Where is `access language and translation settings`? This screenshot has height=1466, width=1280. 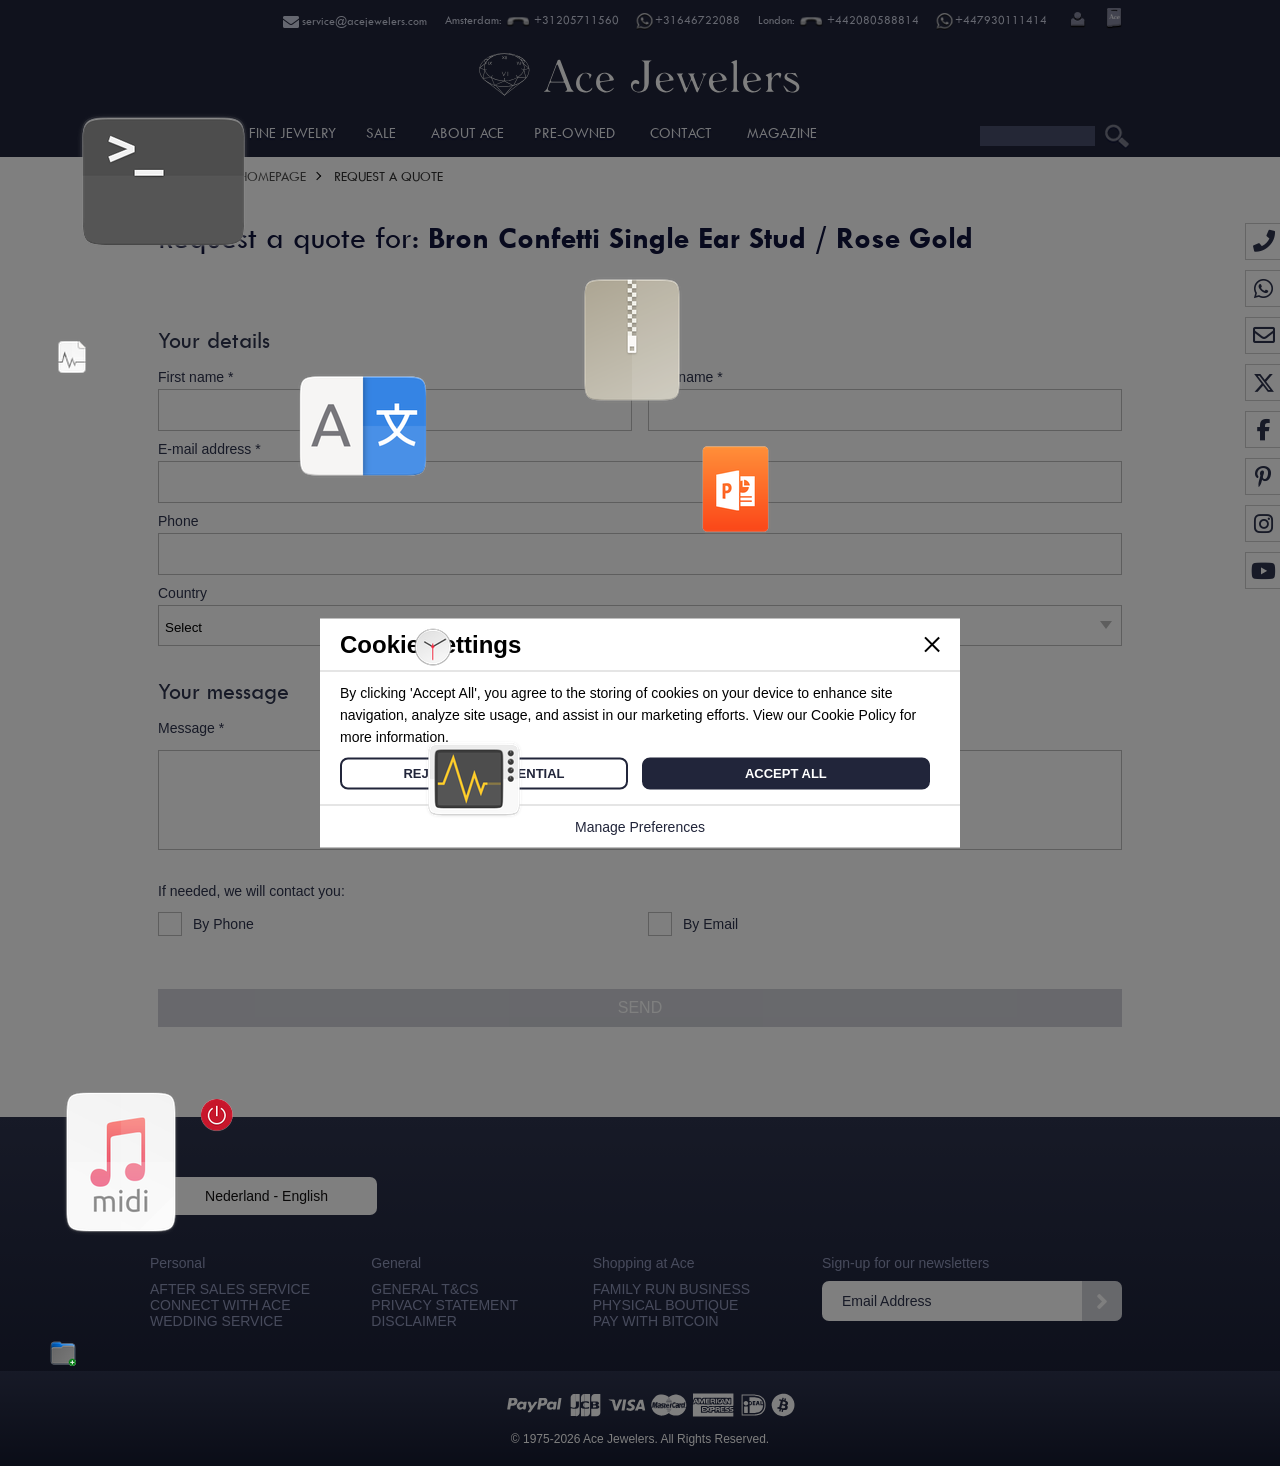
access language and translation settings is located at coordinates (363, 426).